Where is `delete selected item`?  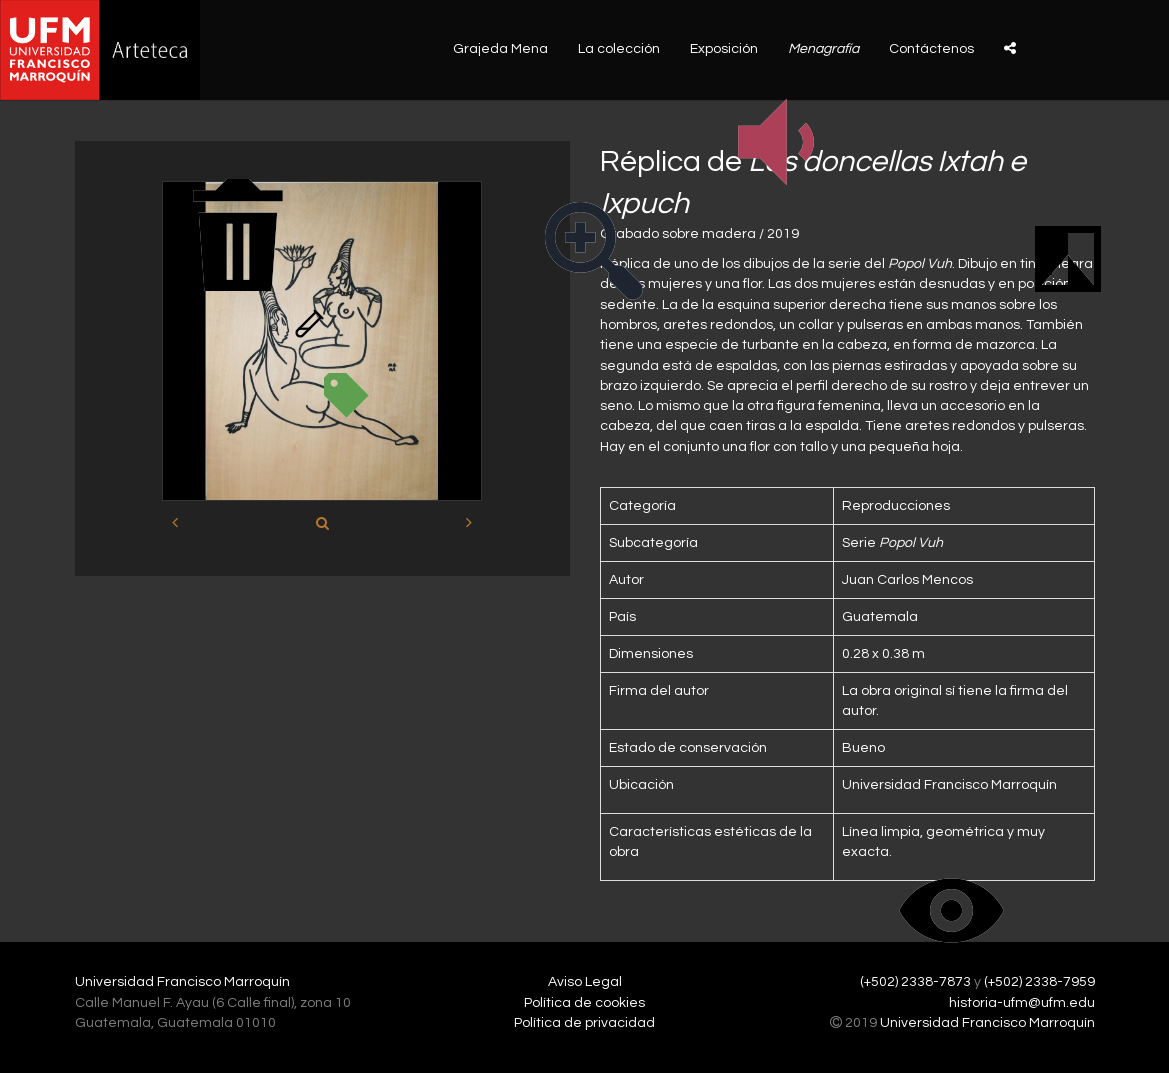 delete selected item is located at coordinates (238, 235).